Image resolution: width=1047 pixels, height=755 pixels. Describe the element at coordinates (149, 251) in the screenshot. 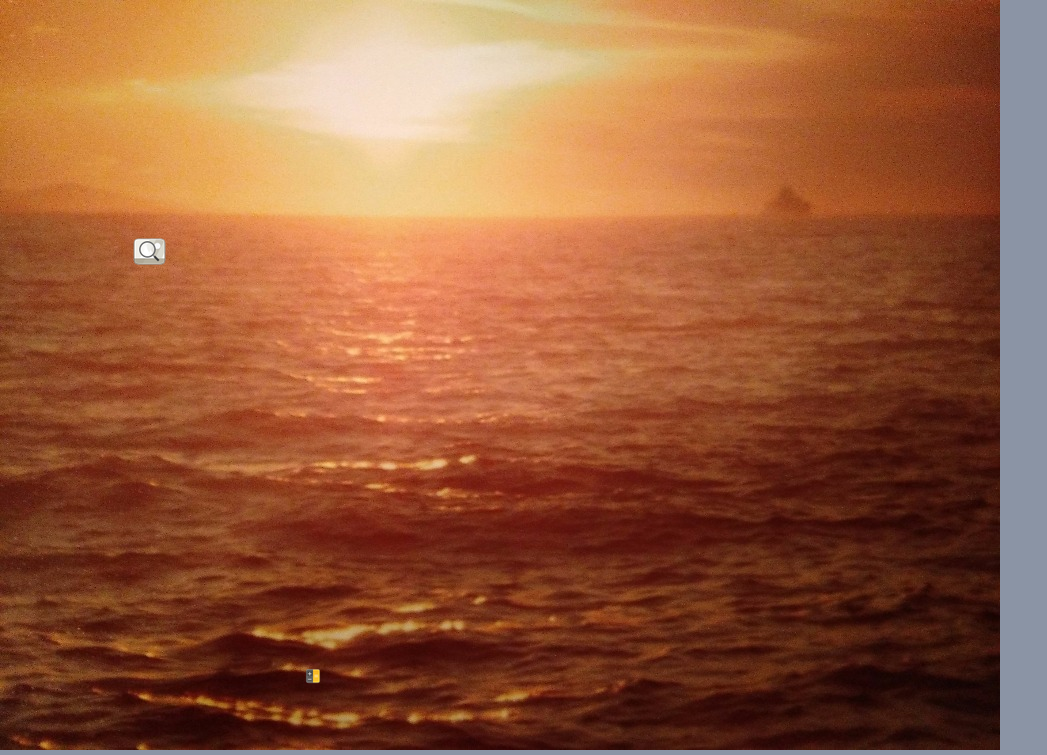

I see `open the image viewer application` at that location.